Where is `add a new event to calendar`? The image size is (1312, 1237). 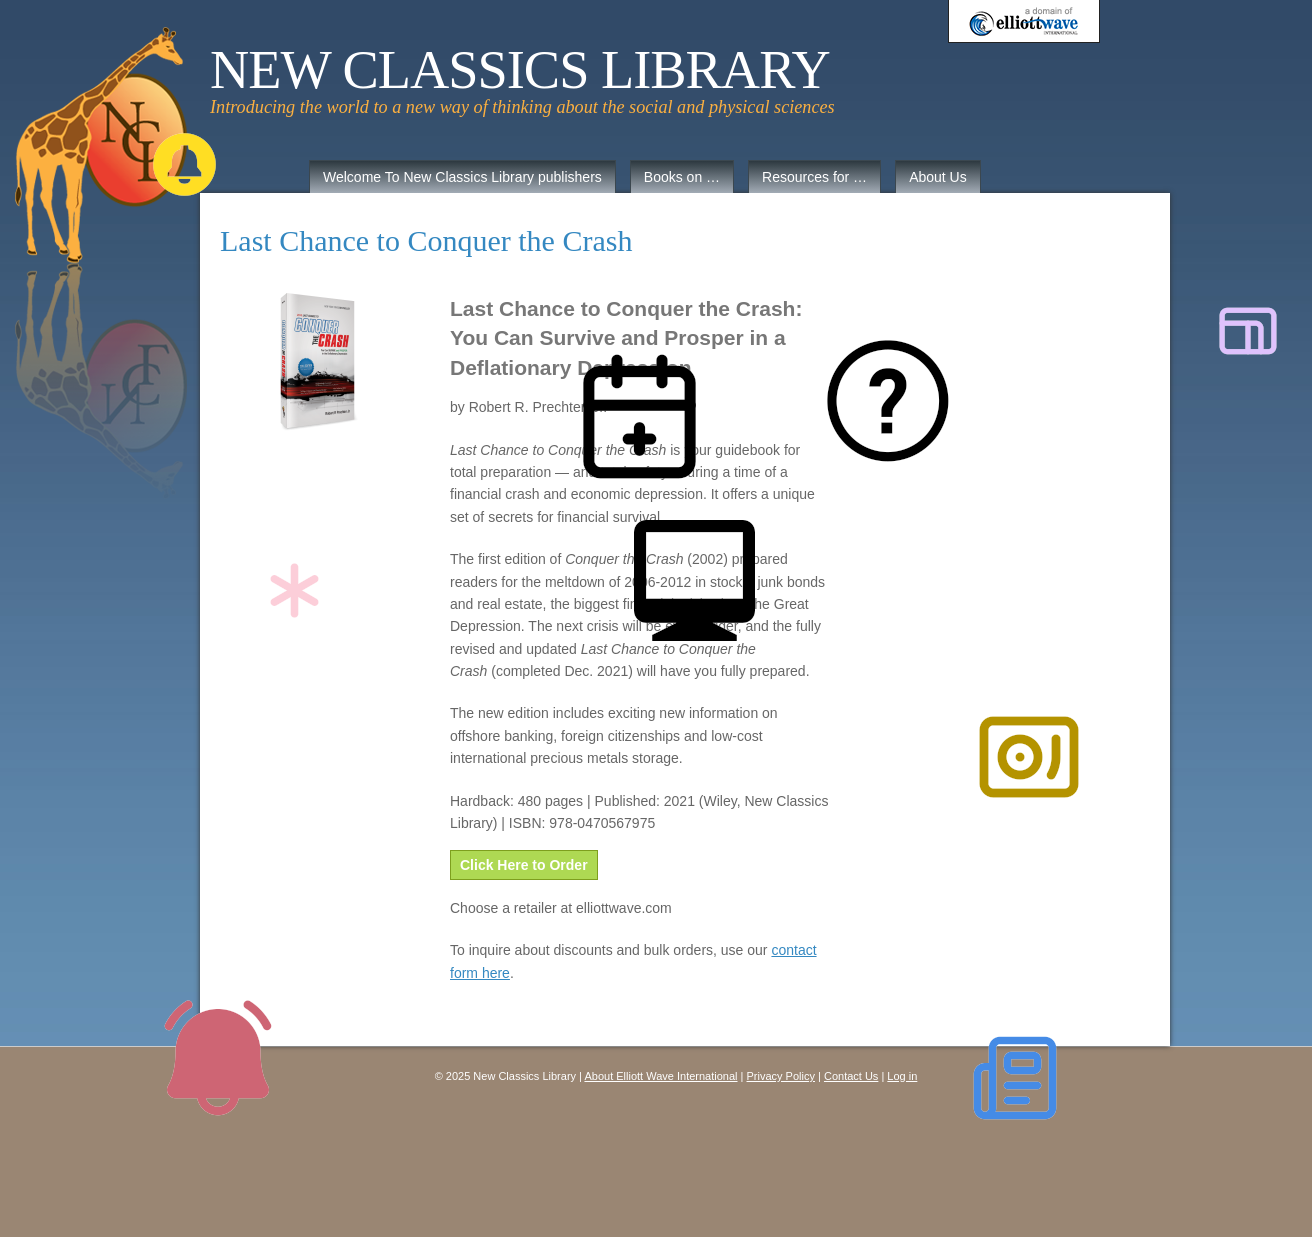
add a new event to calendar is located at coordinates (639, 416).